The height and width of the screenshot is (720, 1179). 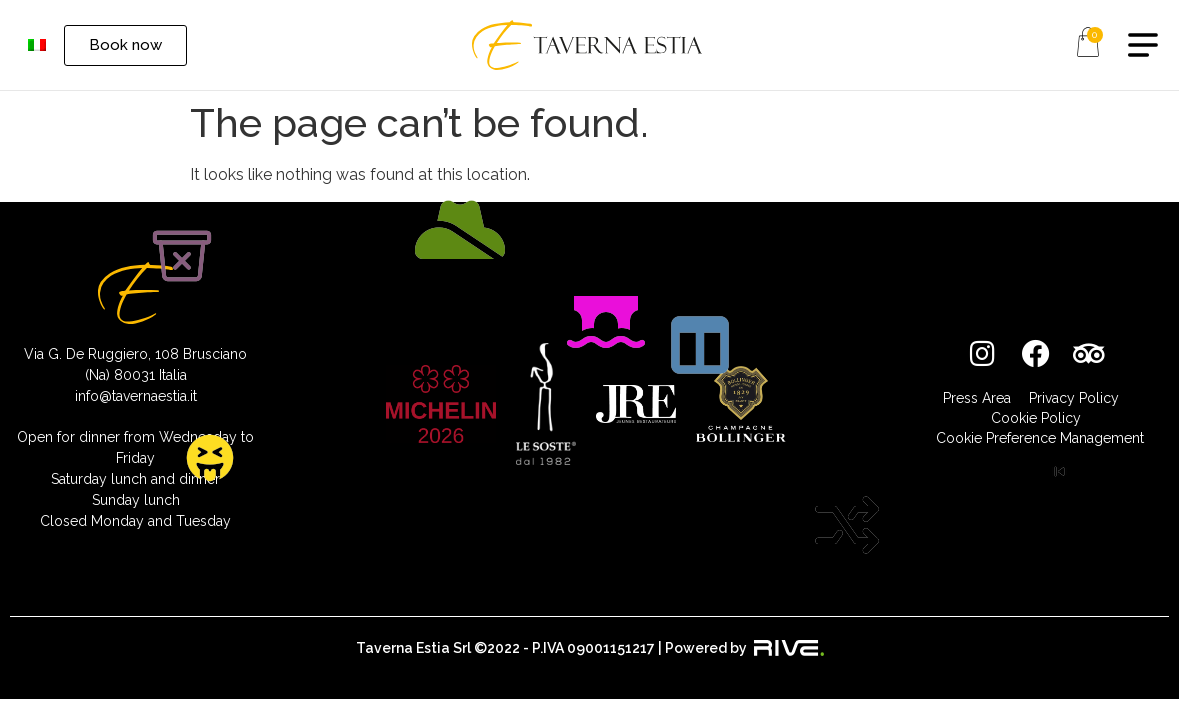 I want to click on delete selected item, so click(x=182, y=256).